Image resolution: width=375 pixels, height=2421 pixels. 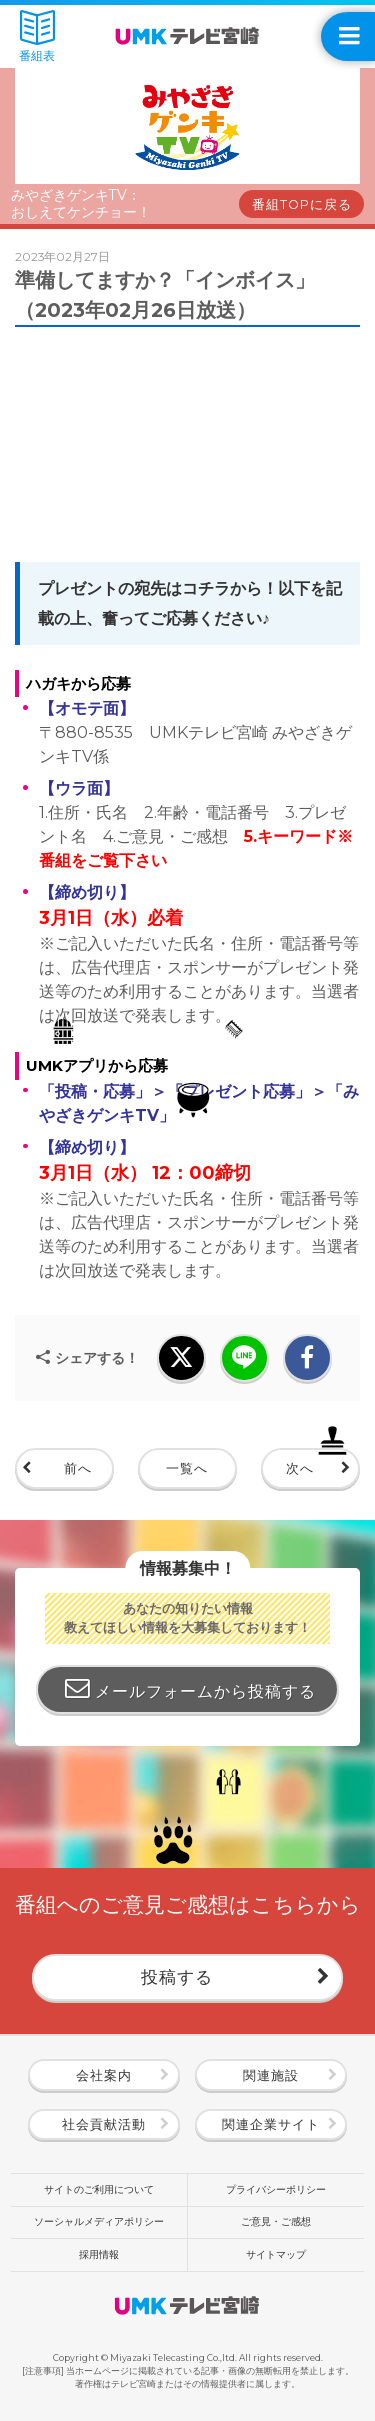 What do you see at coordinates (332, 1440) in the screenshot?
I see `apply a stamp or seal to a document` at bounding box center [332, 1440].